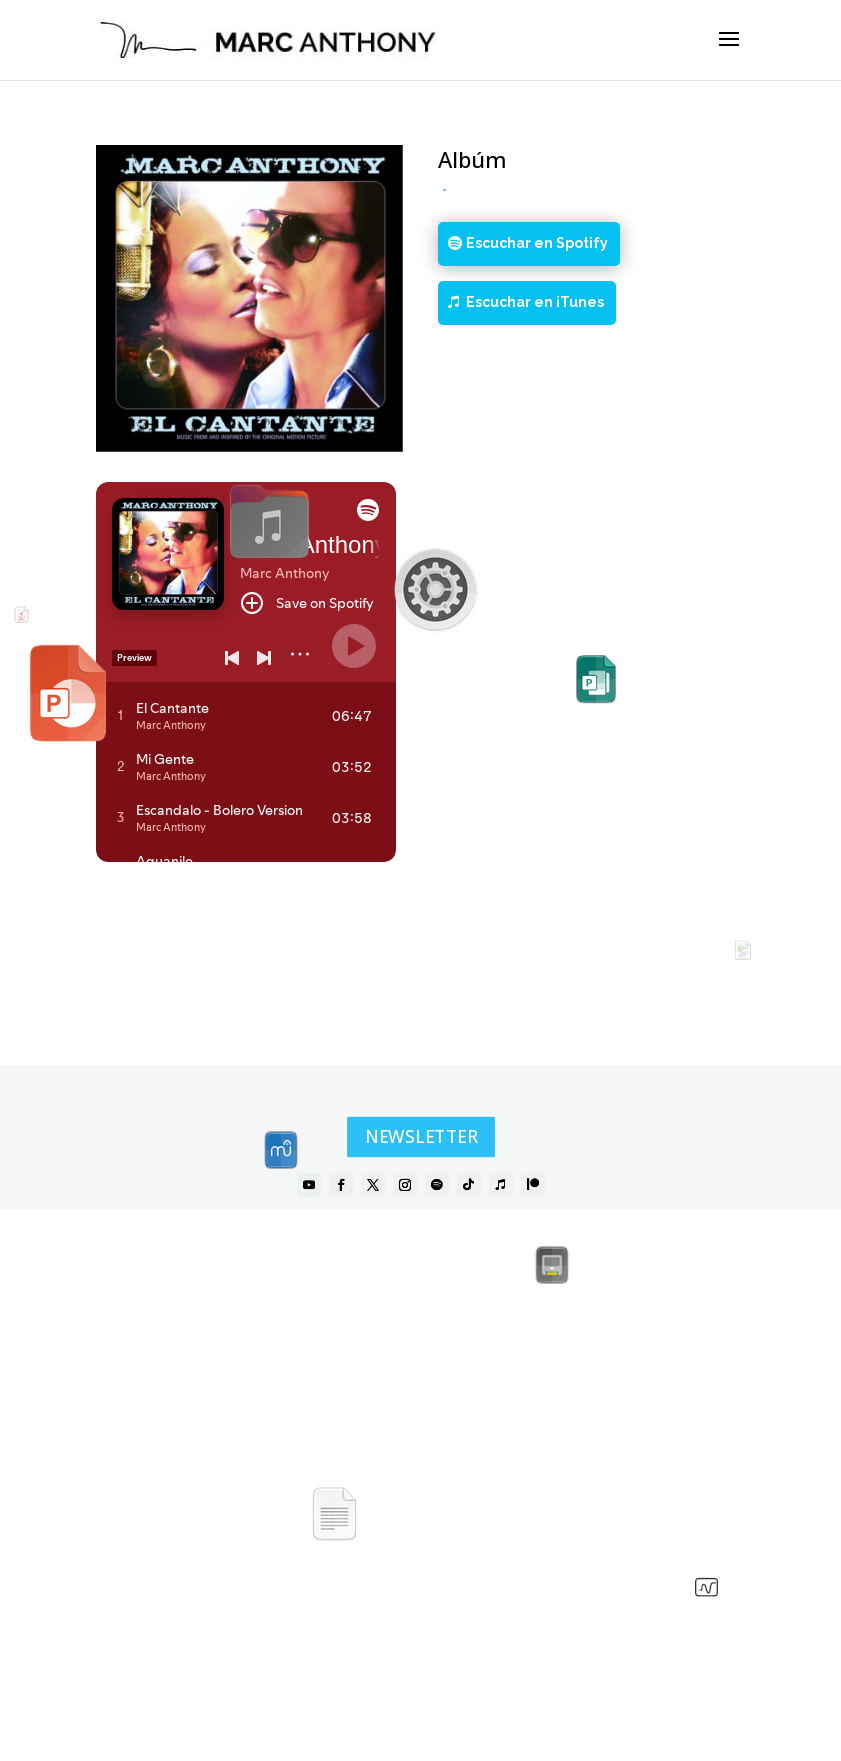  Describe the element at coordinates (269, 521) in the screenshot. I see `open your music folder` at that location.